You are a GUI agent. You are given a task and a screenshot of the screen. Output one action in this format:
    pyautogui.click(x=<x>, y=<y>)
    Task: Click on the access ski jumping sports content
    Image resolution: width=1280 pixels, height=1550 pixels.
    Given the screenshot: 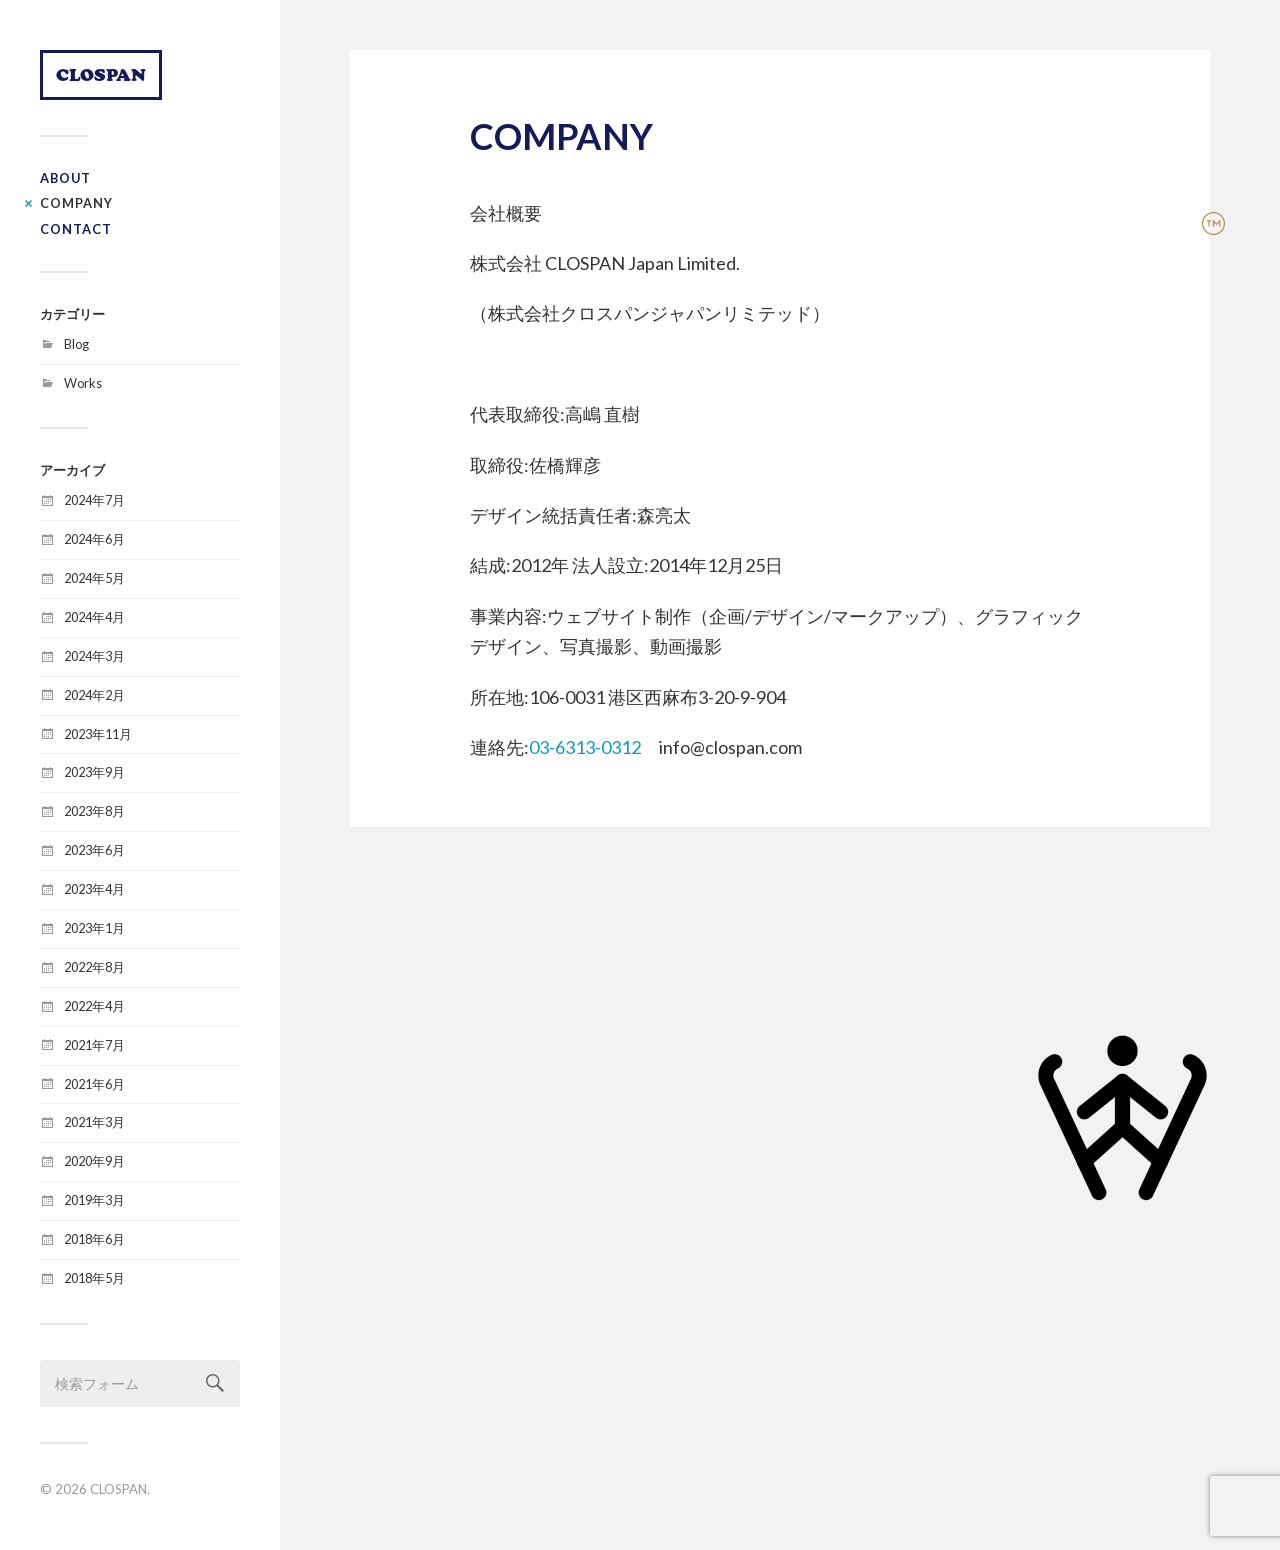 What is the action you would take?
    pyautogui.click(x=1122, y=1119)
    